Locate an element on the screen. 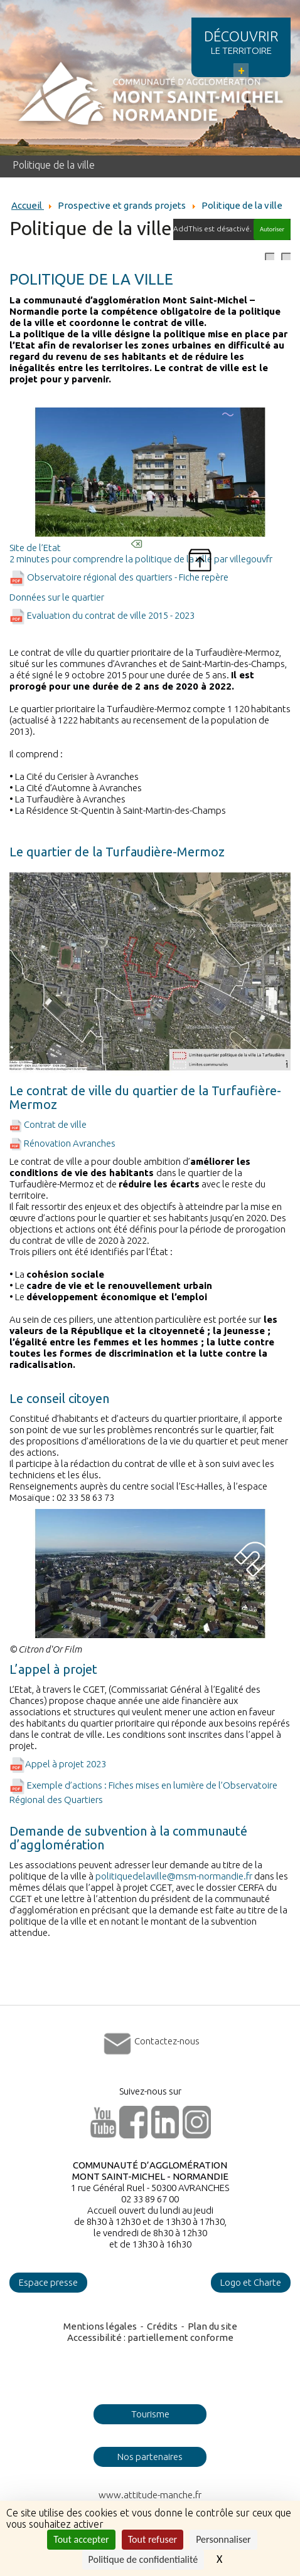  delete selected item is located at coordinates (136, 544).